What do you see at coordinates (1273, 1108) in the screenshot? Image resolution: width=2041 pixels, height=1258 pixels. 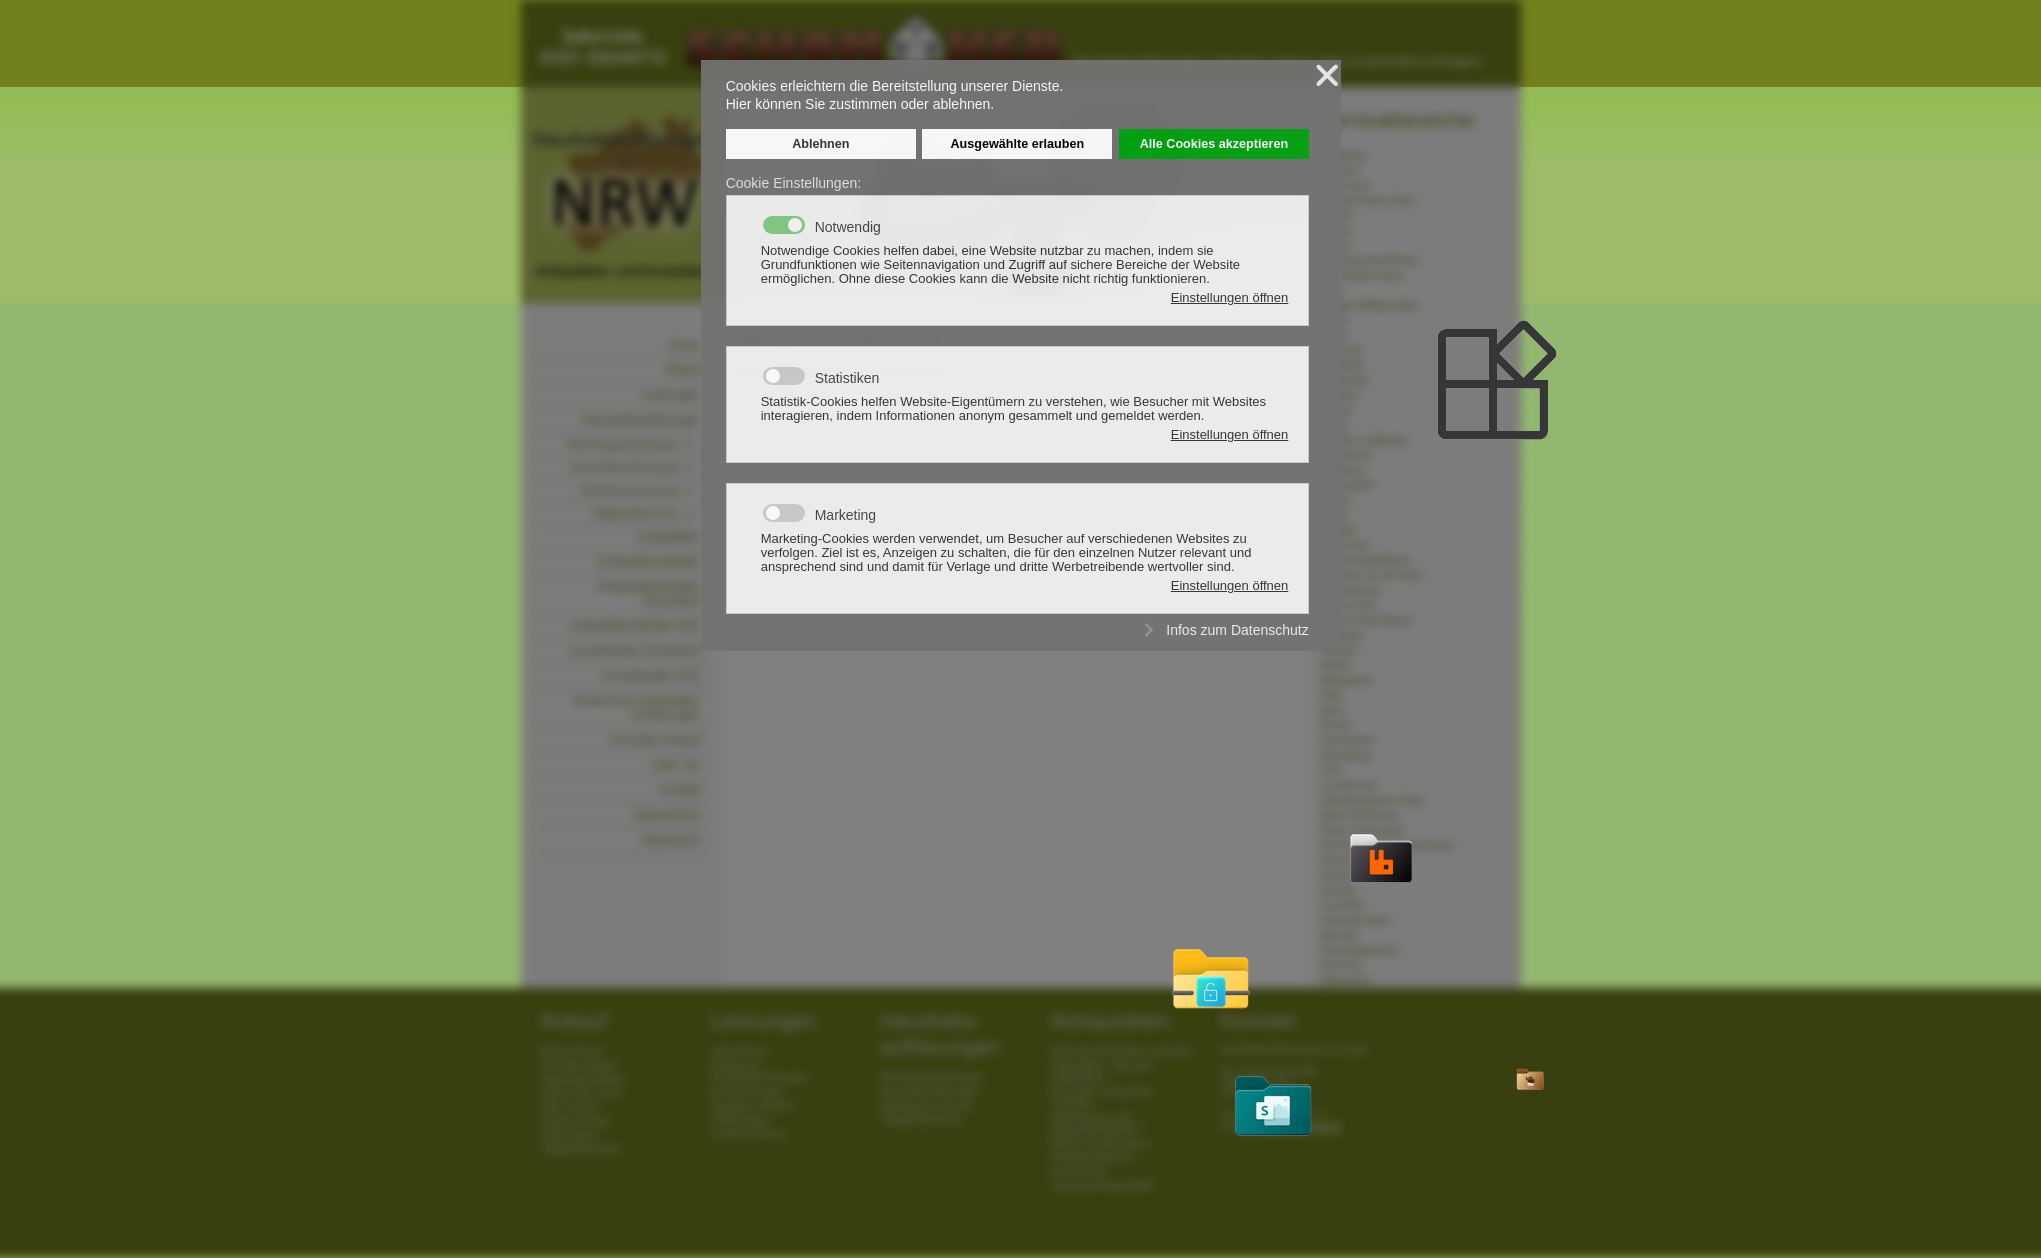 I see `open folder containing microsoft sway files` at bounding box center [1273, 1108].